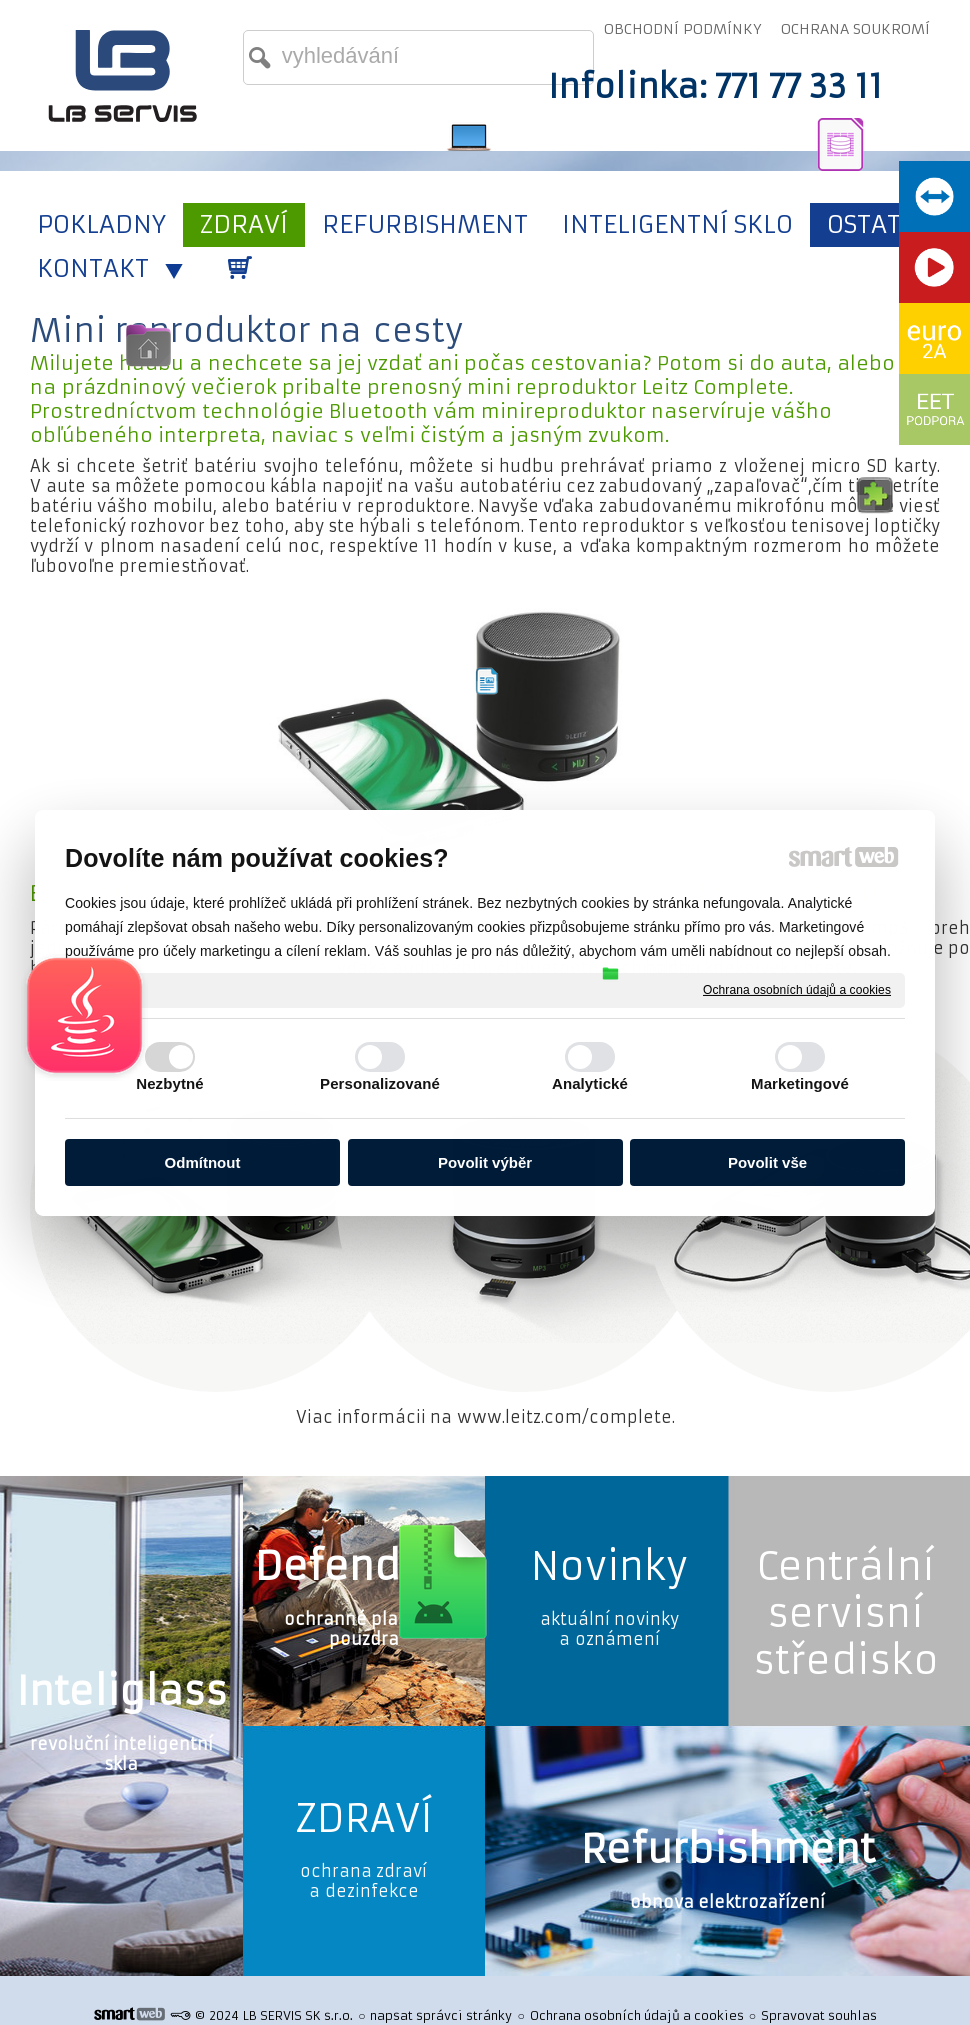  Describe the element at coordinates (610, 973) in the screenshot. I see `open folder containing files` at that location.